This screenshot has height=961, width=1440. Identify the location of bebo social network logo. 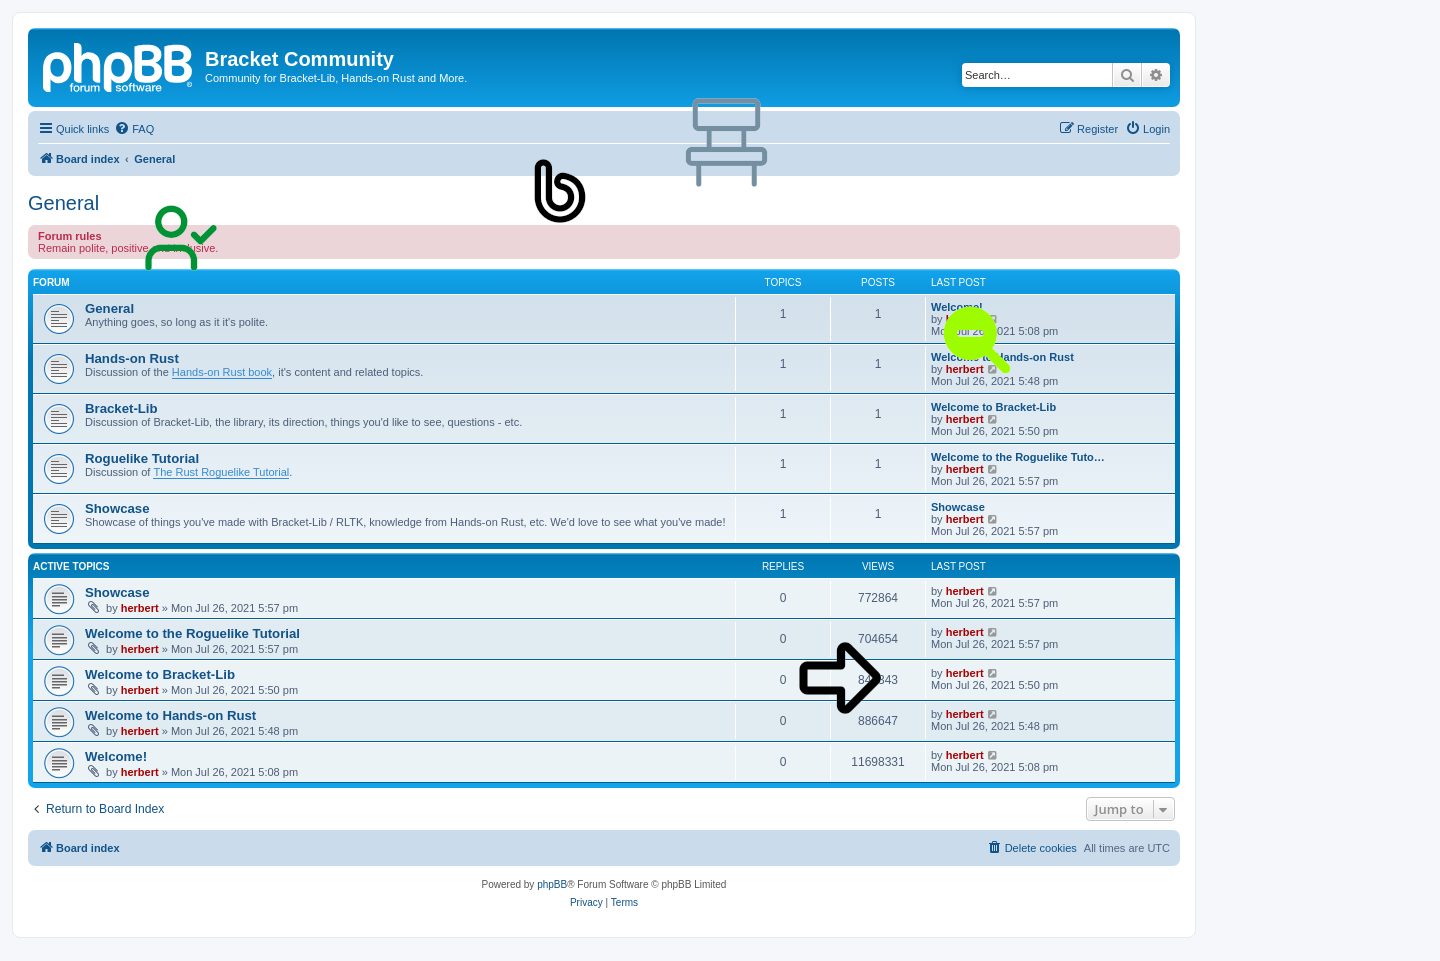
(560, 191).